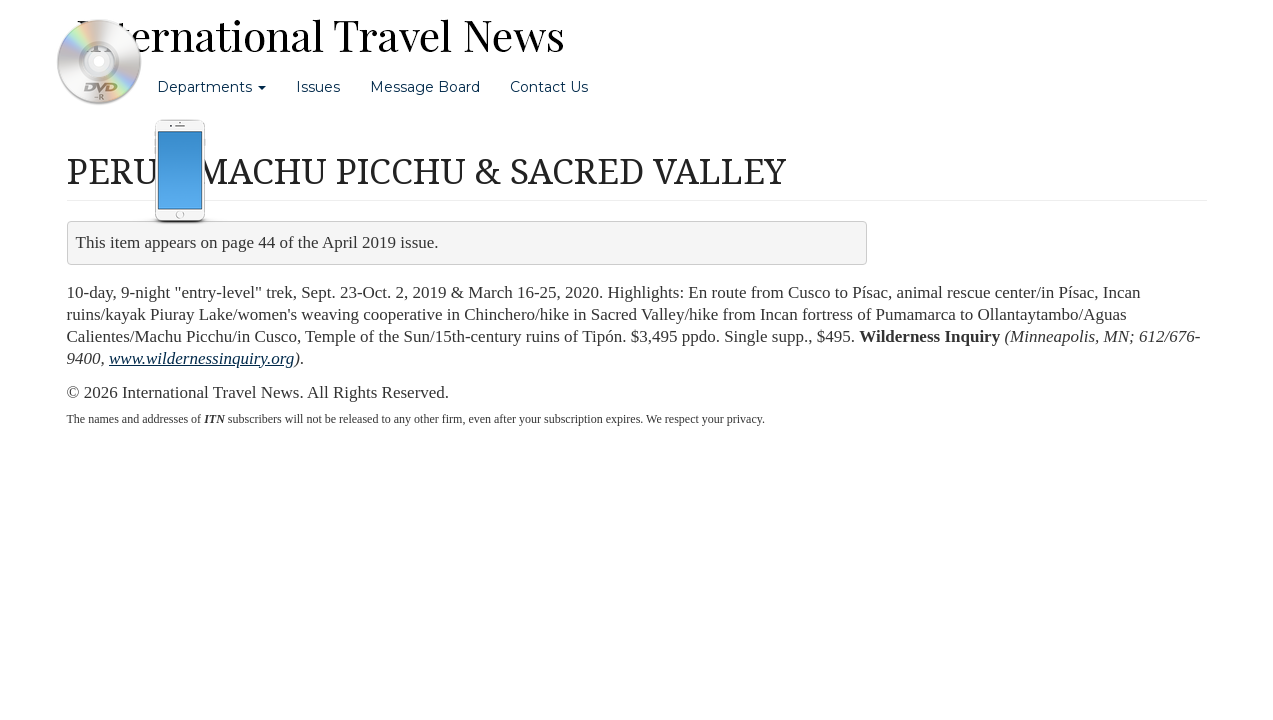 This screenshot has width=1273, height=720. Describe the element at coordinates (99, 63) in the screenshot. I see `indicates a blank DVD-R disc ready for burning` at that location.